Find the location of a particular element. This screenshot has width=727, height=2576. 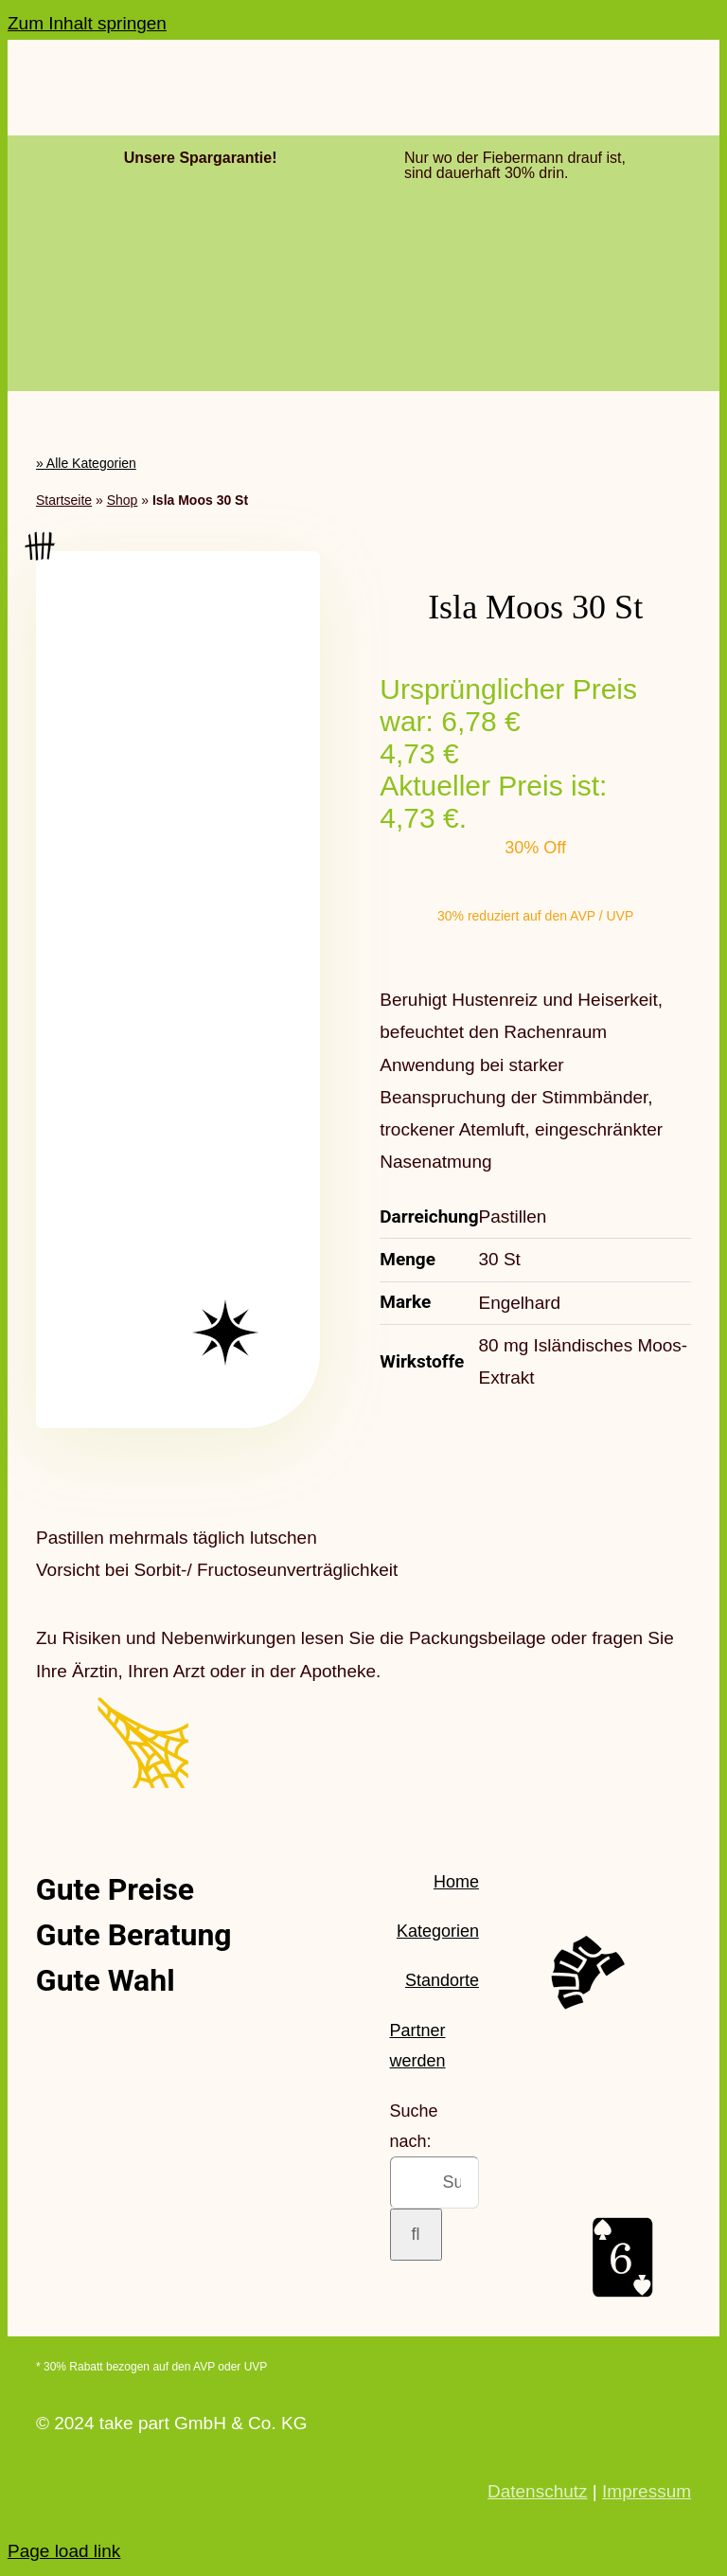

indicates a count of five items or points is located at coordinates (40, 546).